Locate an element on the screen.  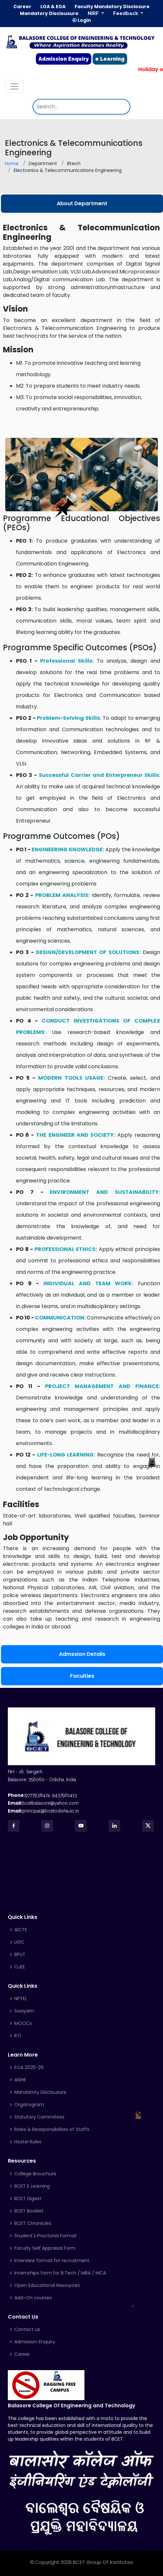
fishing lure or tackle equipment in a game inventory is located at coordinates (131, 2307).